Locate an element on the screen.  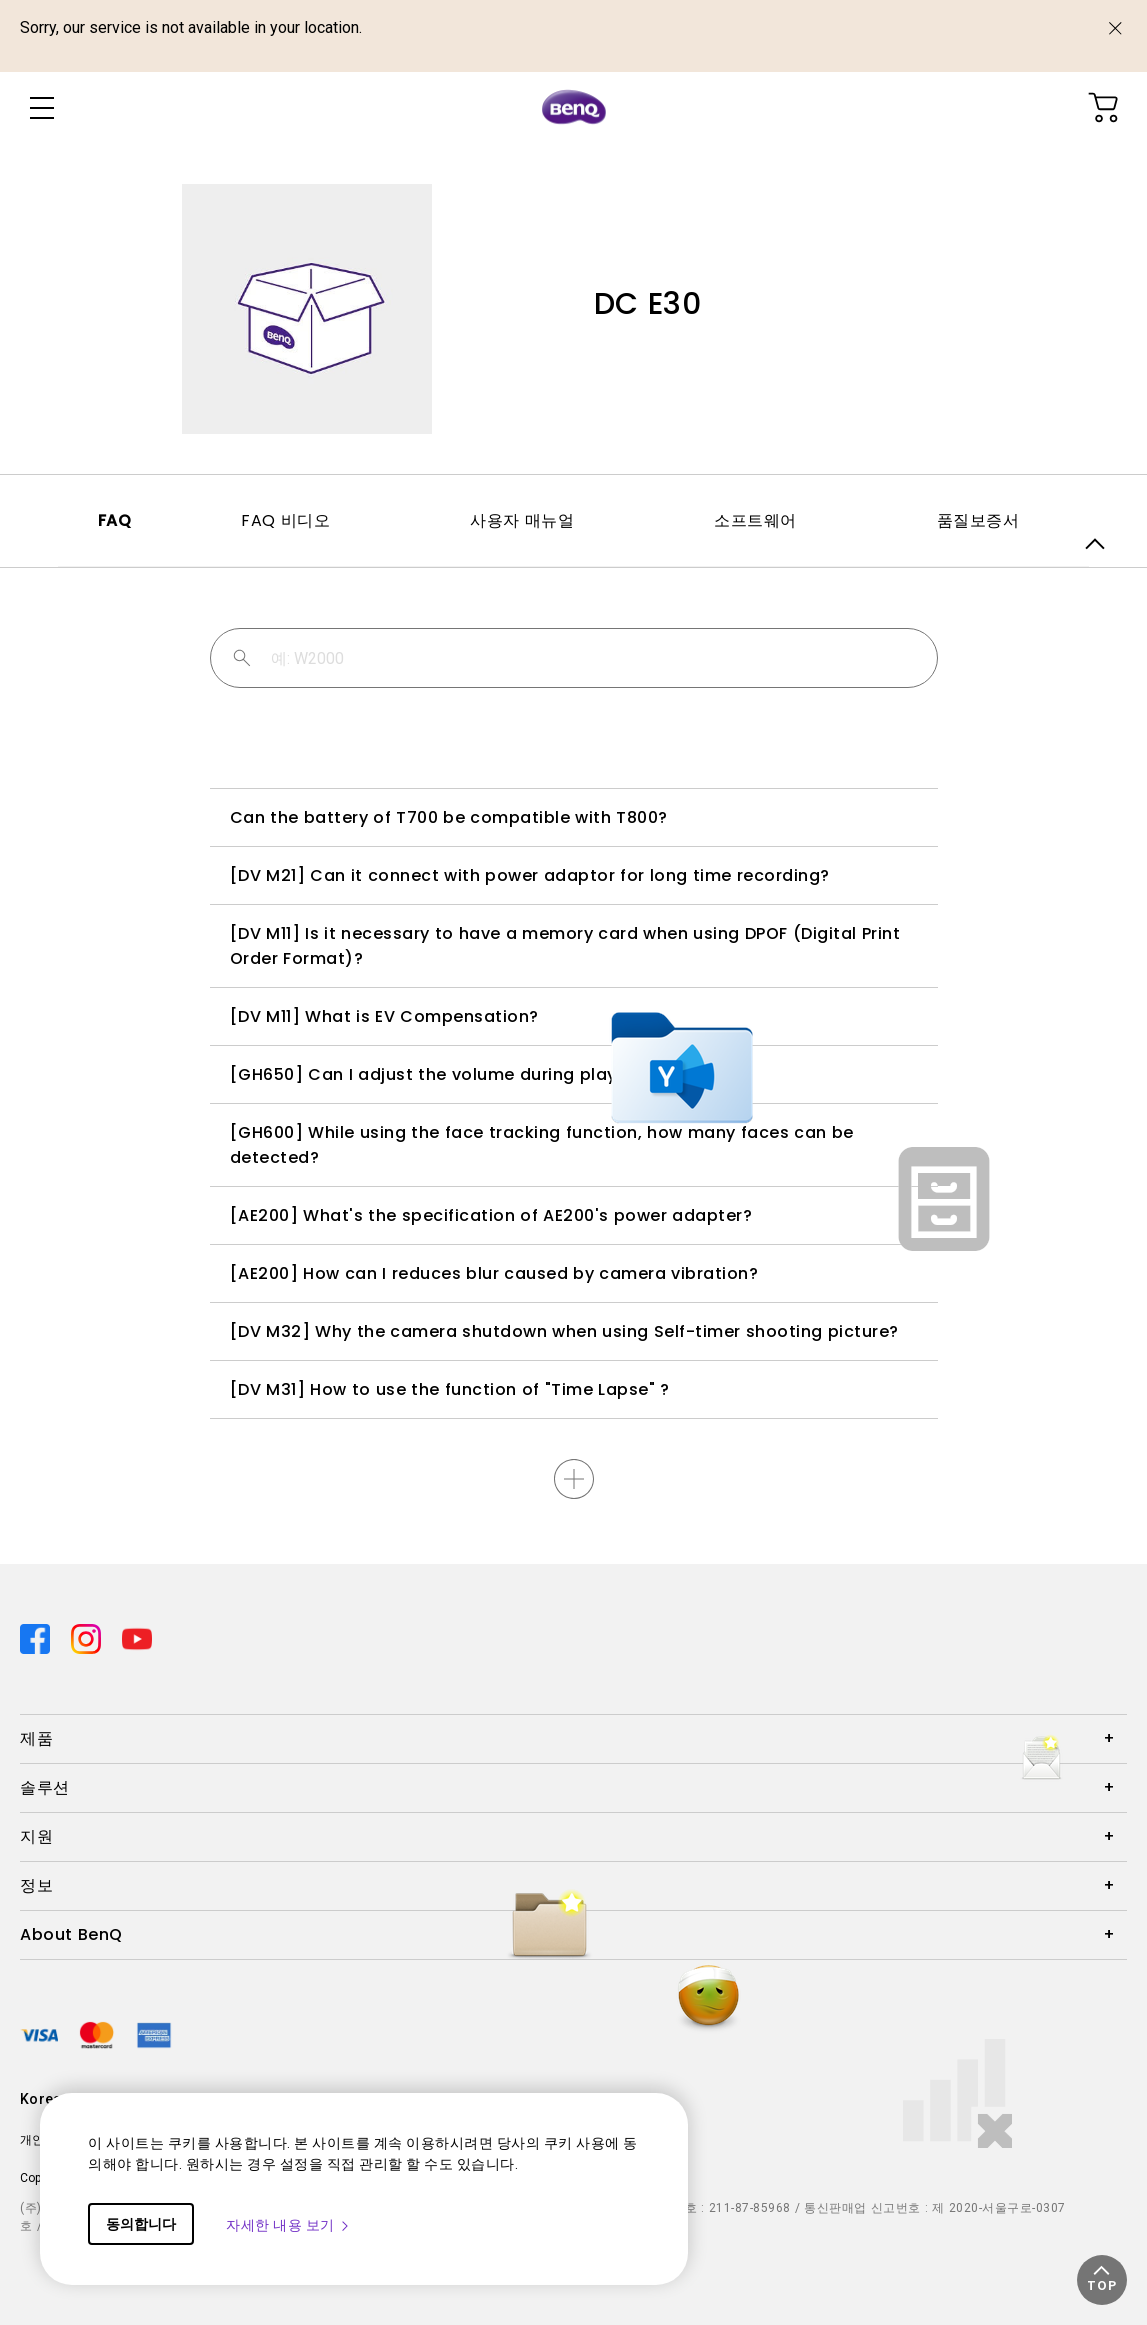
open the file manager application is located at coordinates (944, 1199).